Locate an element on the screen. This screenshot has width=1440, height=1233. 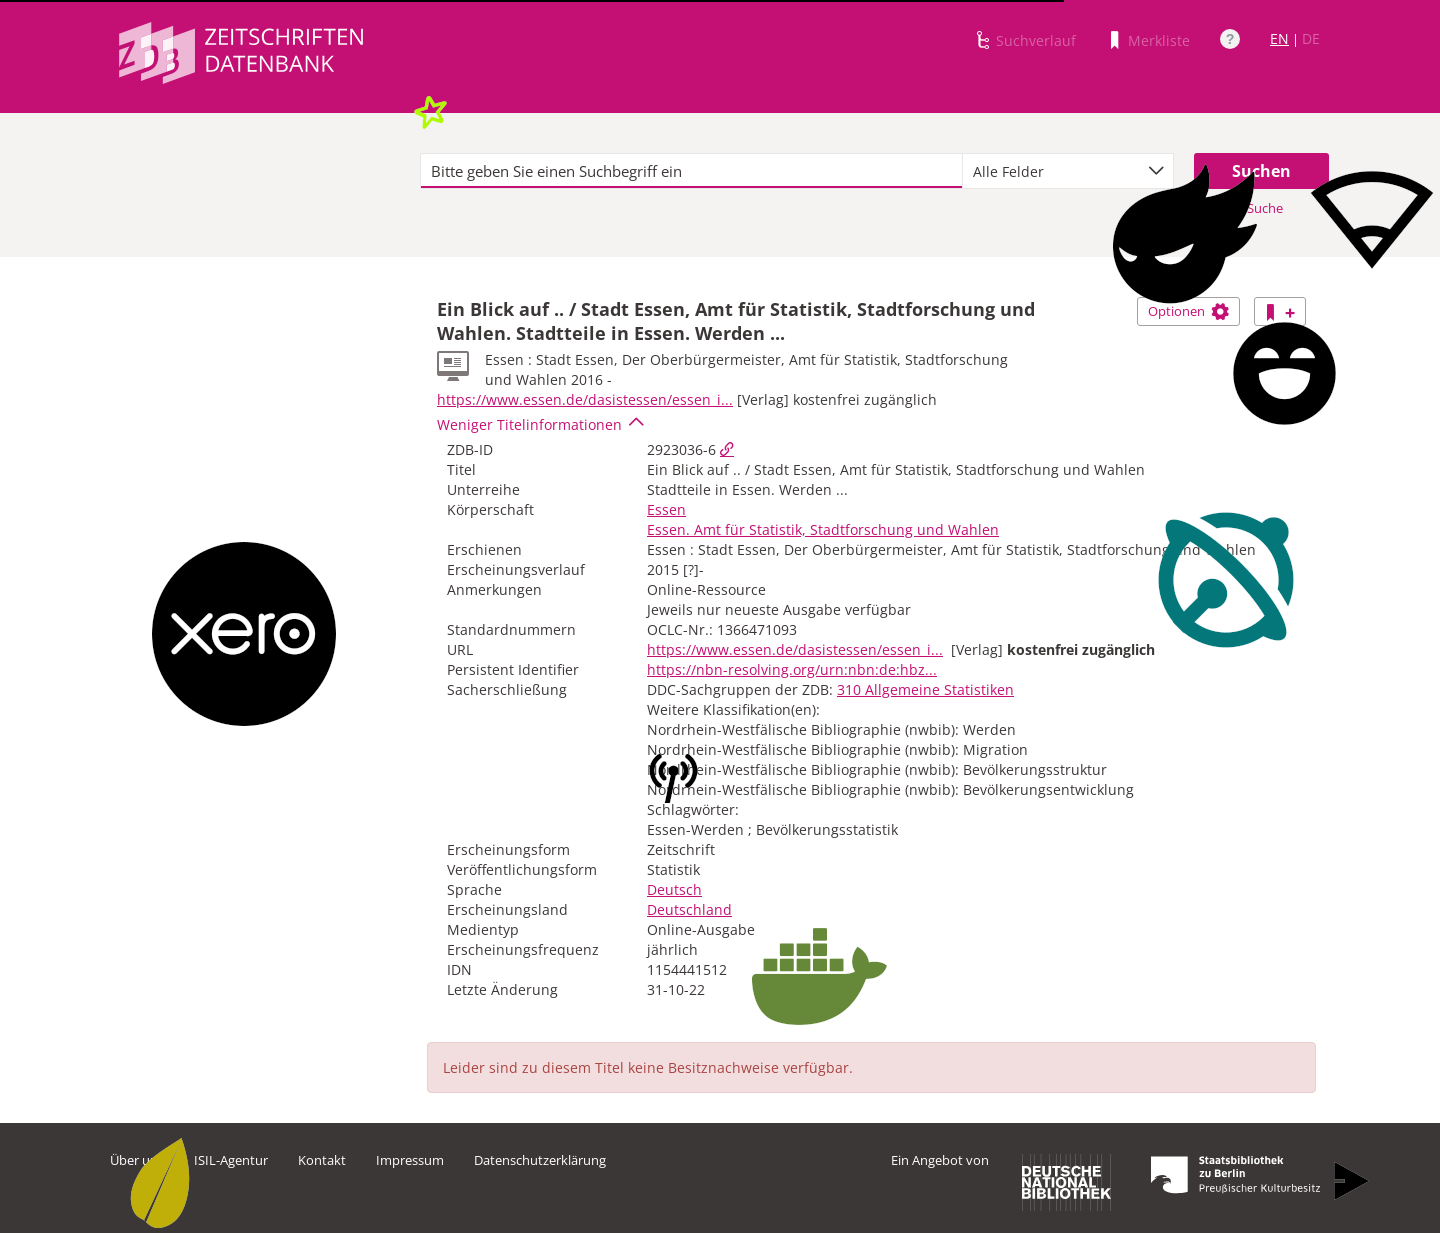
podcast index logo is located at coordinates (673, 778).